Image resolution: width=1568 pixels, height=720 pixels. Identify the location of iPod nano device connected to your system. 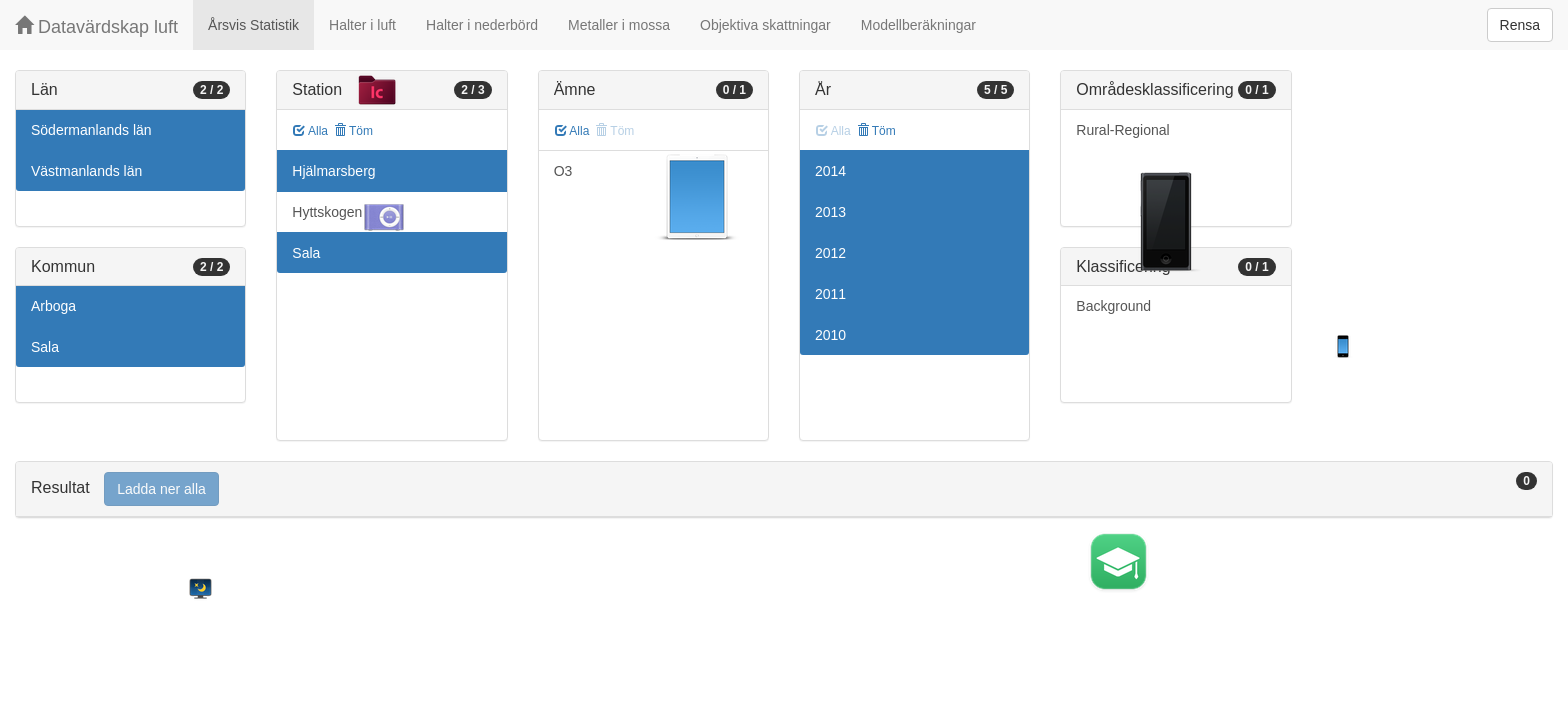
(1166, 222).